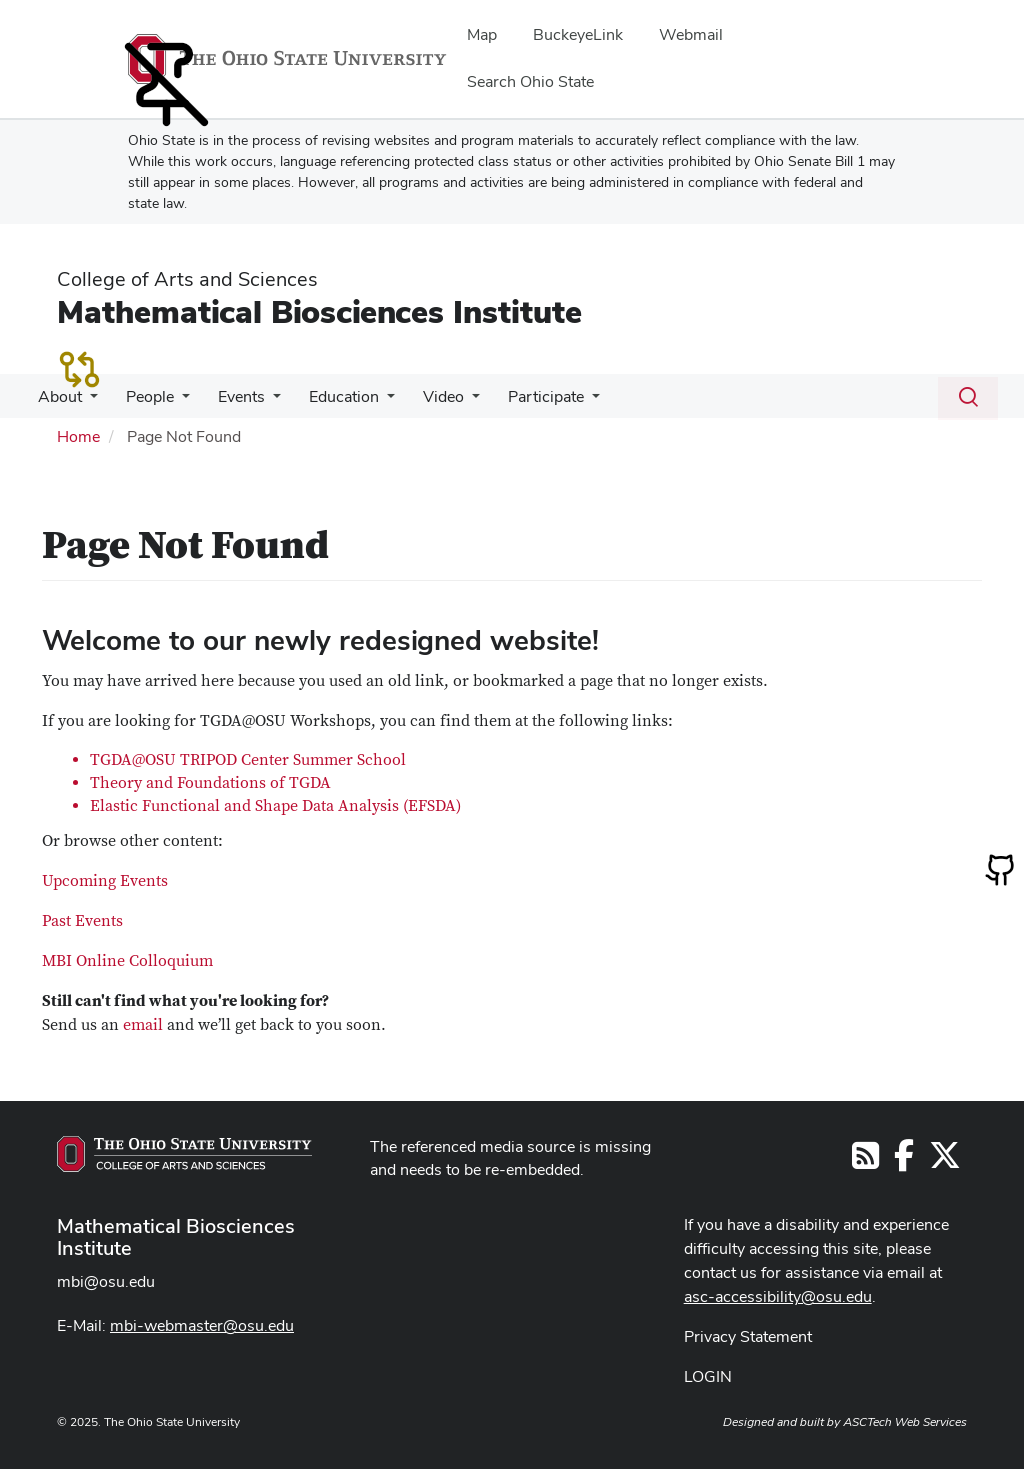 This screenshot has width=1024, height=1469. I want to click on unpin an item from its current location, so click(166, 84).